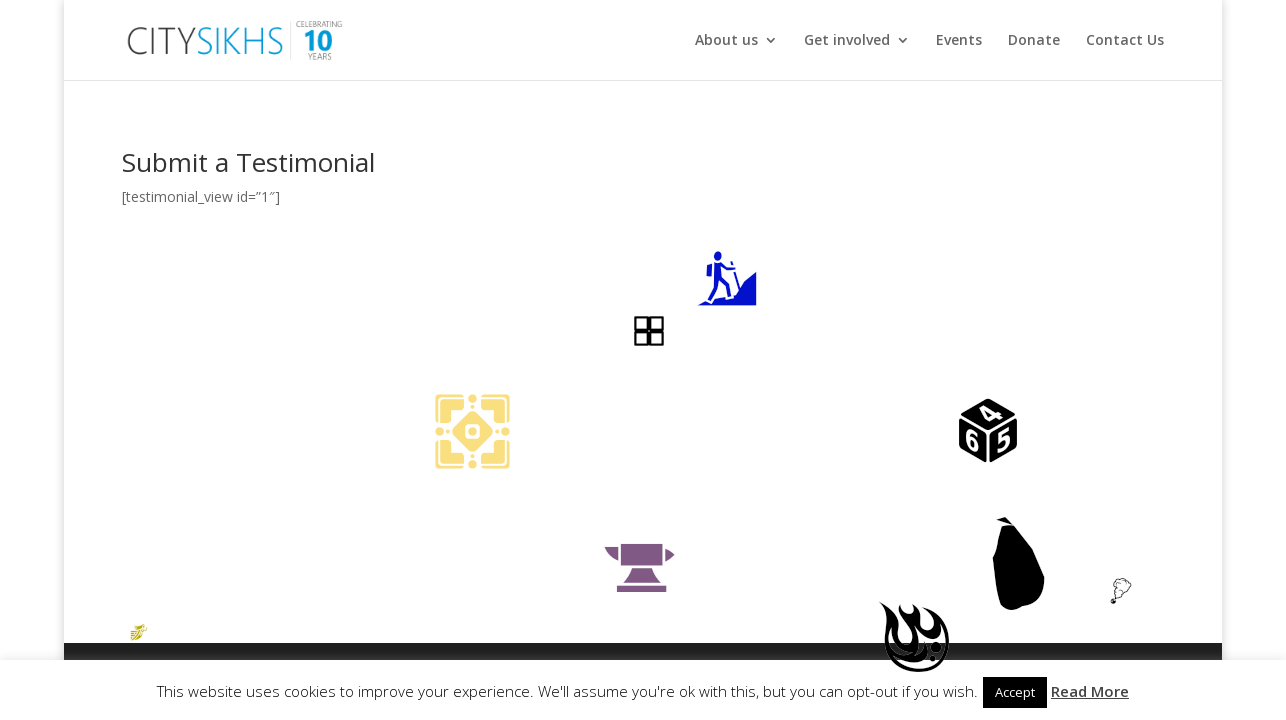  I want to click on explore hiking trails nearby, so click(727, 276).